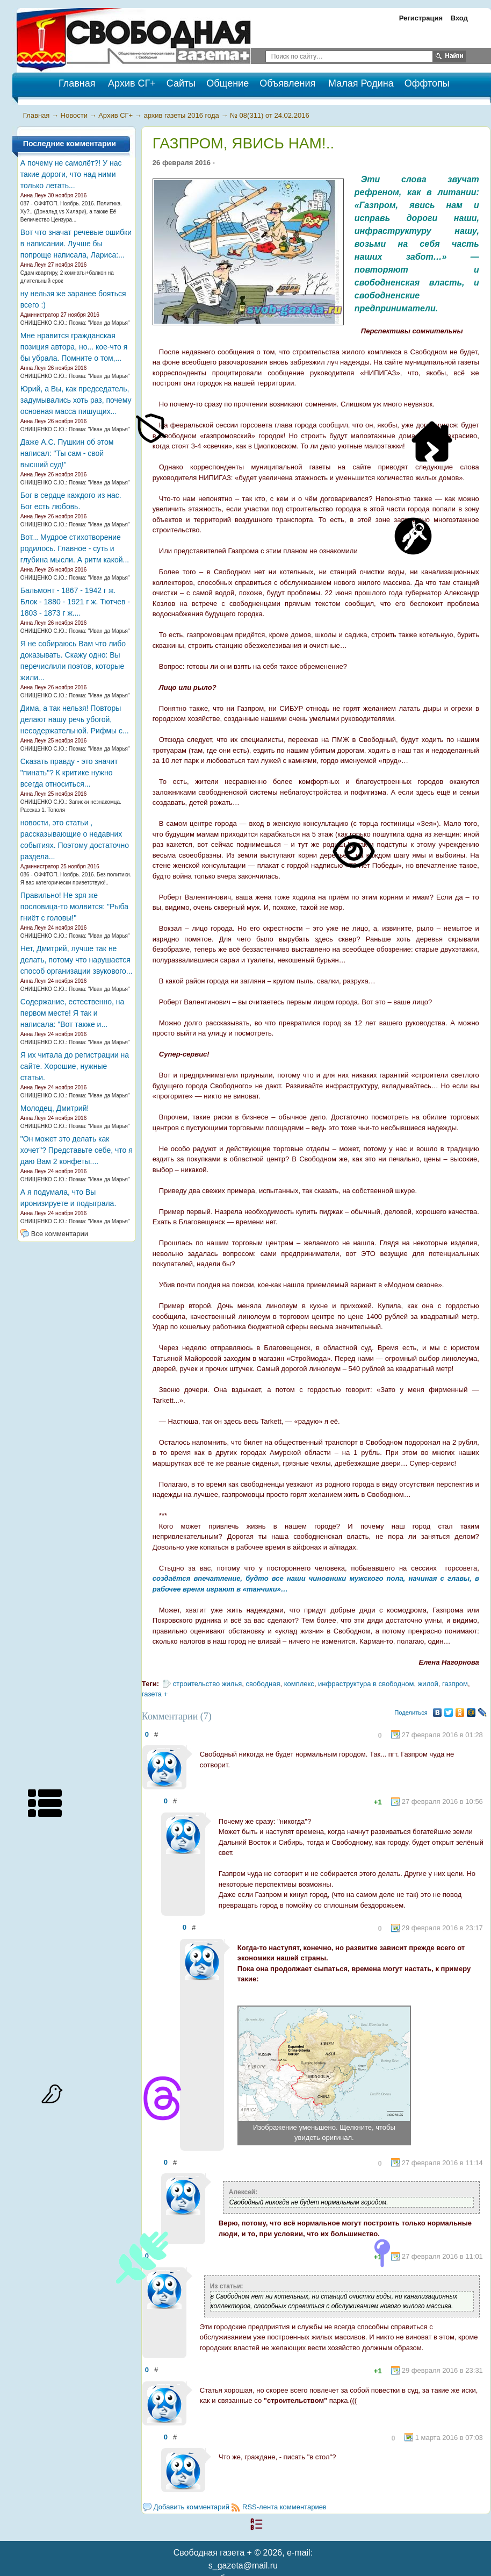 The image size is (491, 2576). What do you see at coordinates (432, 441) in the screenshot?
I see `indicates property damage or structural issues` at bounding box center [432, 441].